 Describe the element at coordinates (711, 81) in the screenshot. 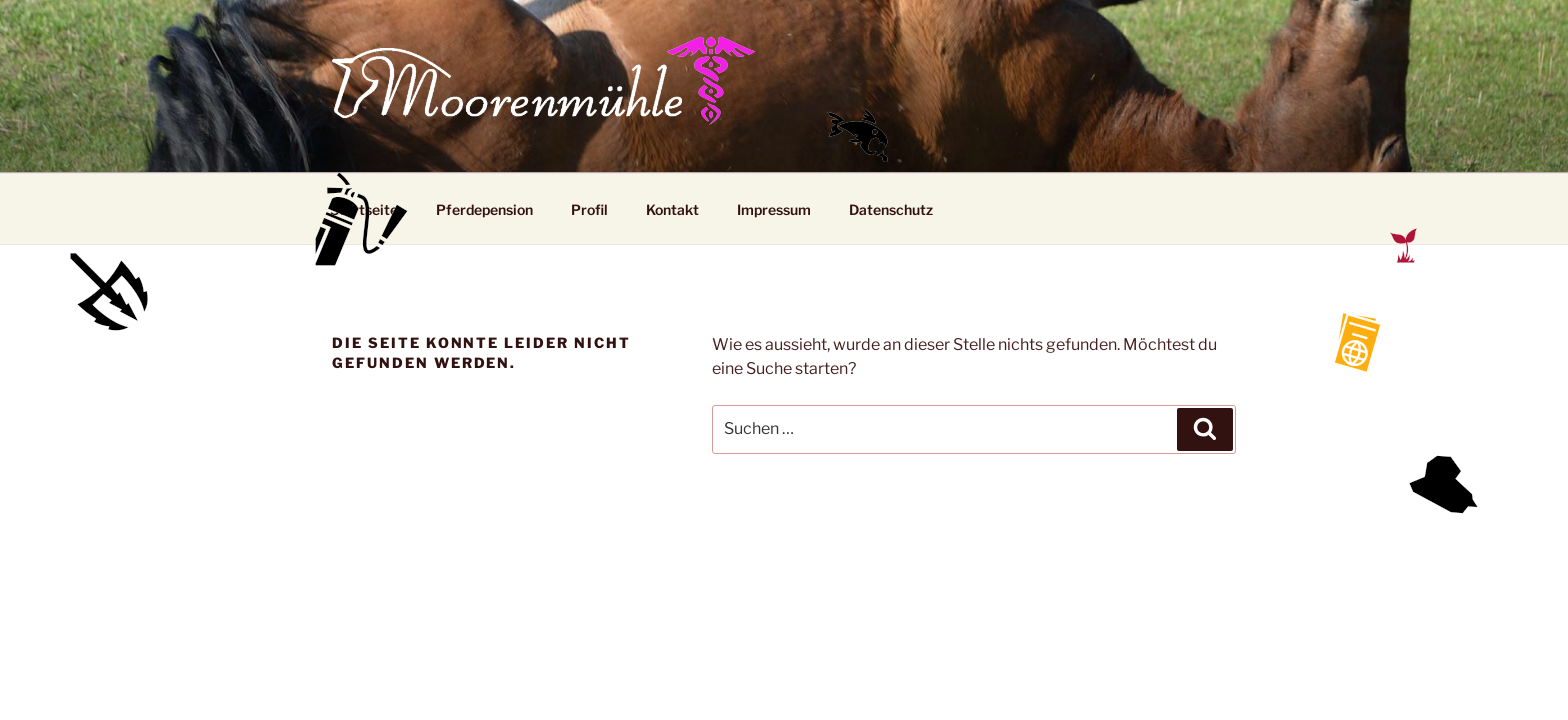

I see `access health or medical features` at that location.